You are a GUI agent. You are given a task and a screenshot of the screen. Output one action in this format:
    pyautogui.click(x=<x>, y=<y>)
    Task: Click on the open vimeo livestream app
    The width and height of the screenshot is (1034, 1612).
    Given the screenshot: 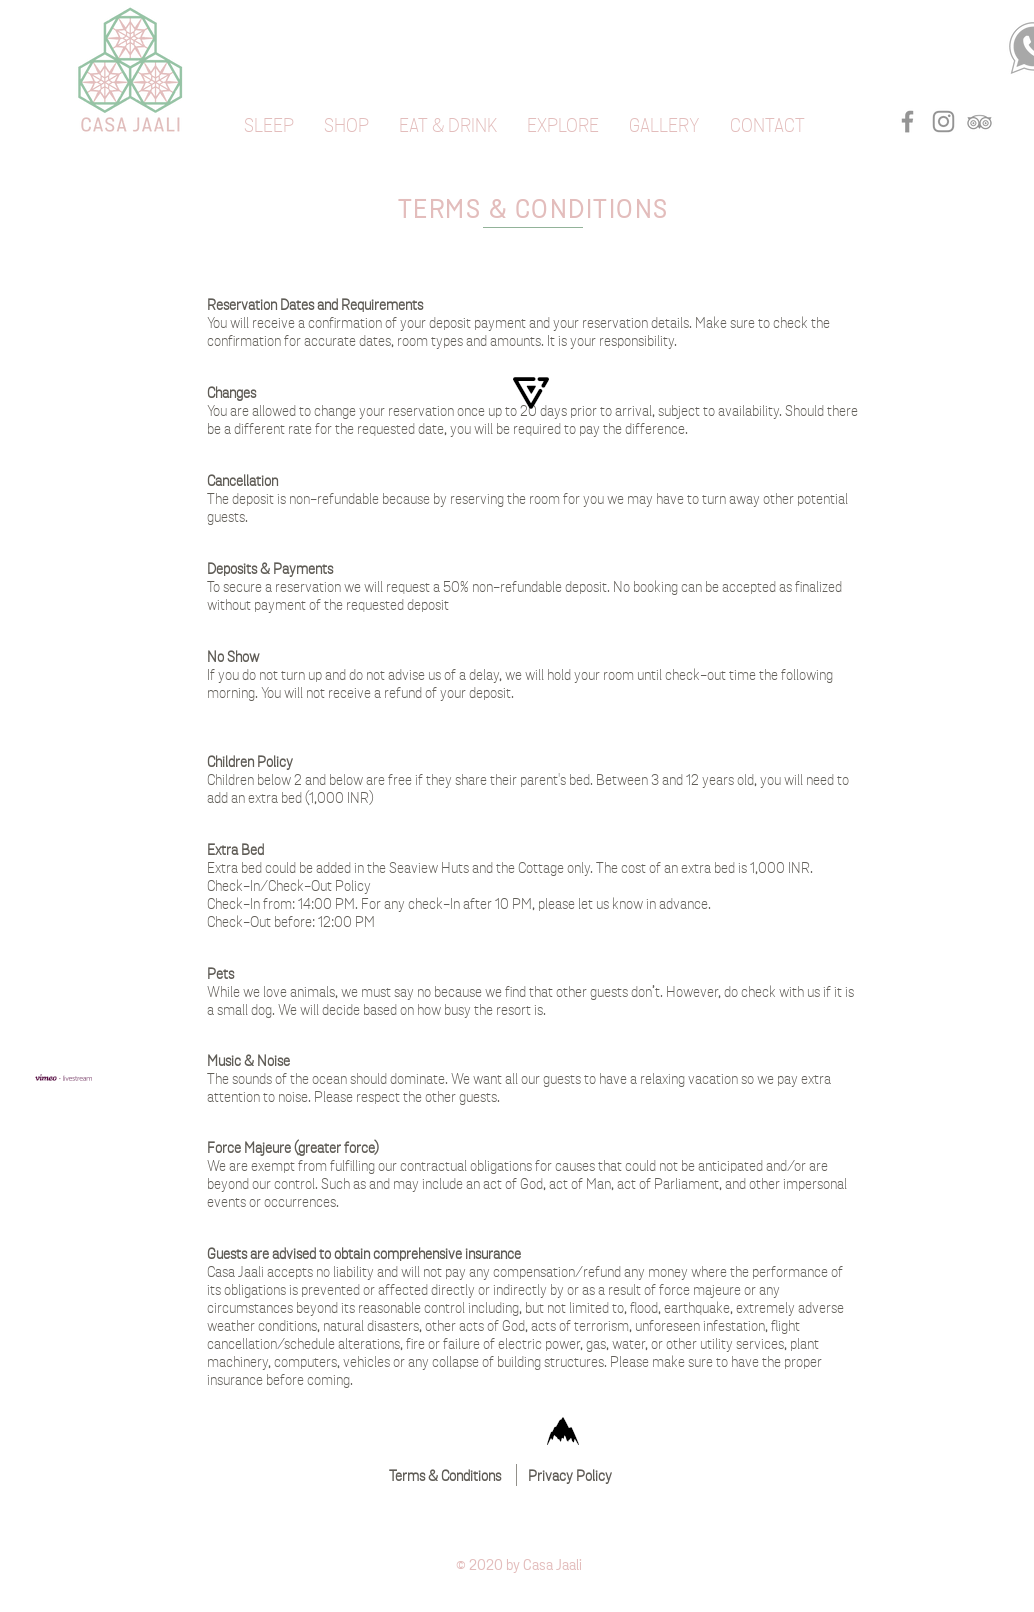 What is the action you would take?
    pyautogui.click(x=63, y=1077)
    